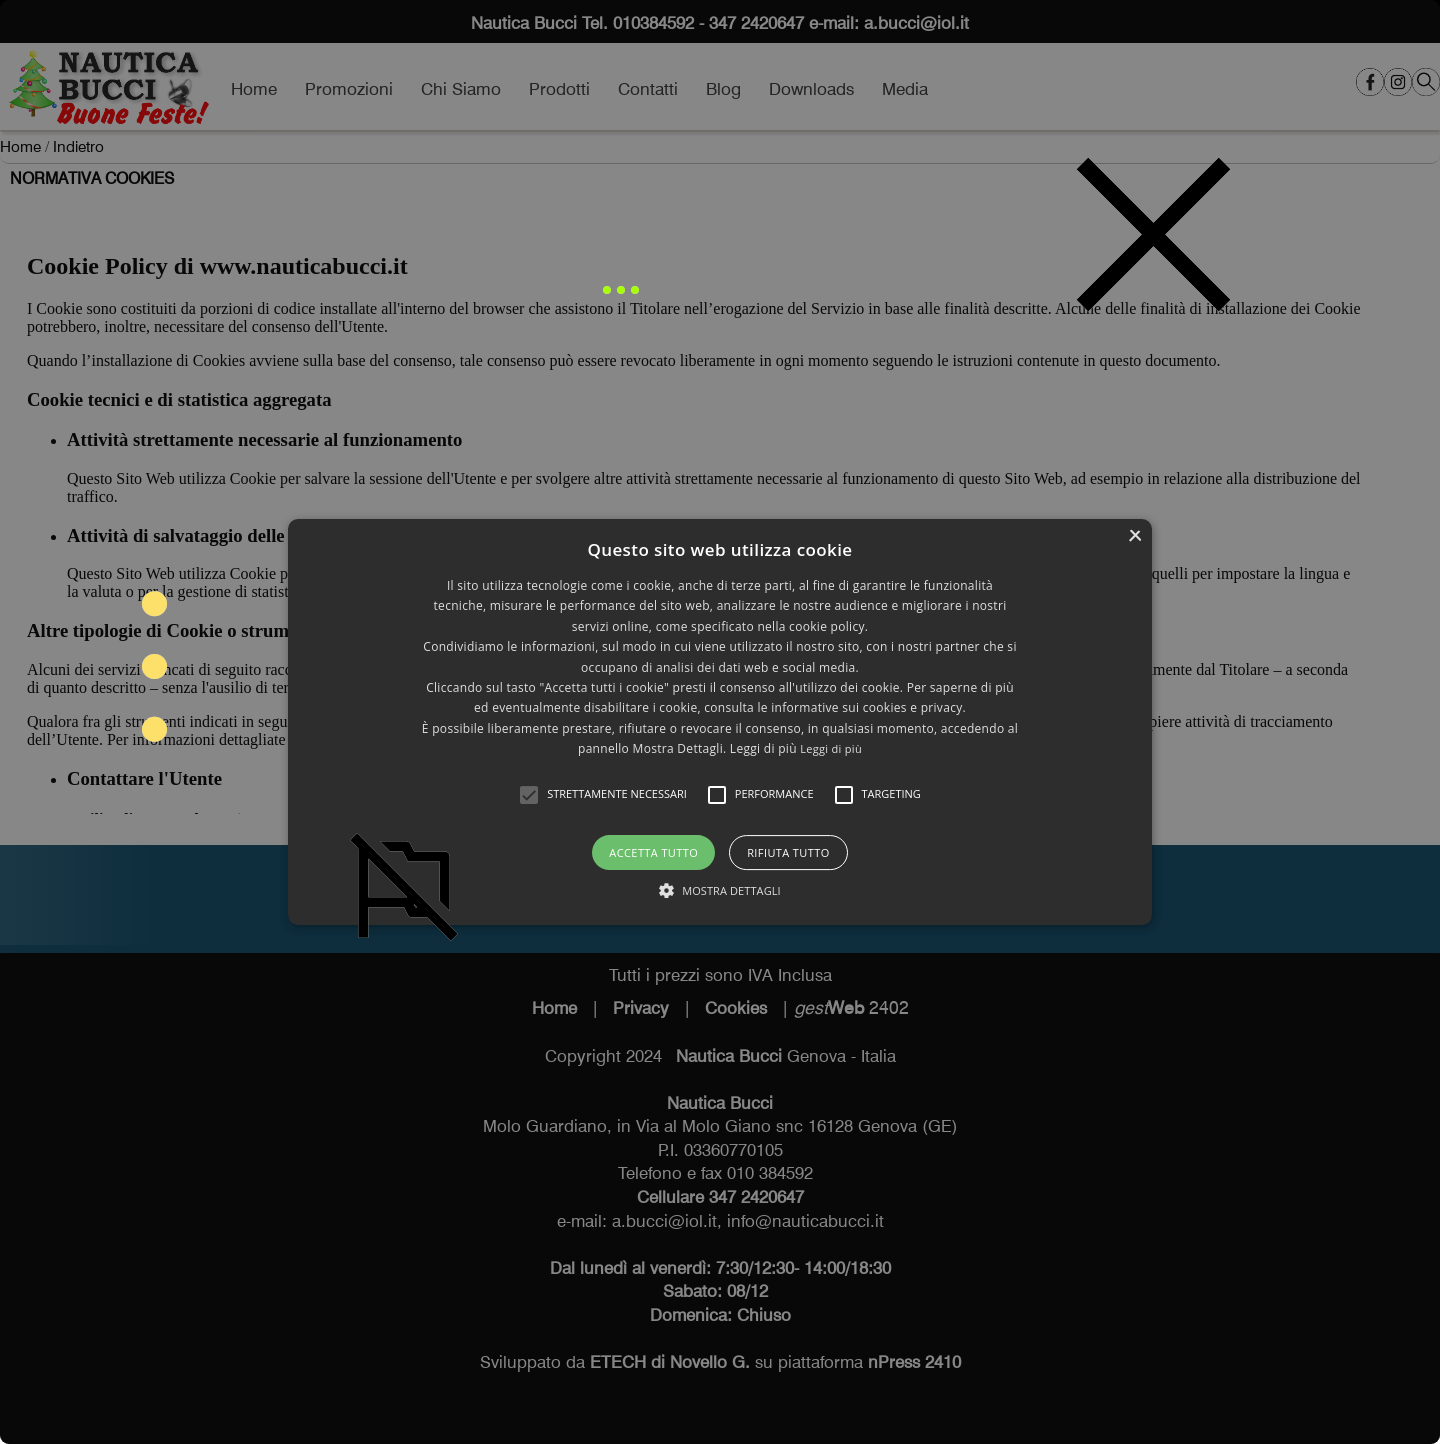 This screenshot has width=1440, height=1444. Describe the element at coordinates (154, 666) in the screenshot. I see `open more options menu` at that location.